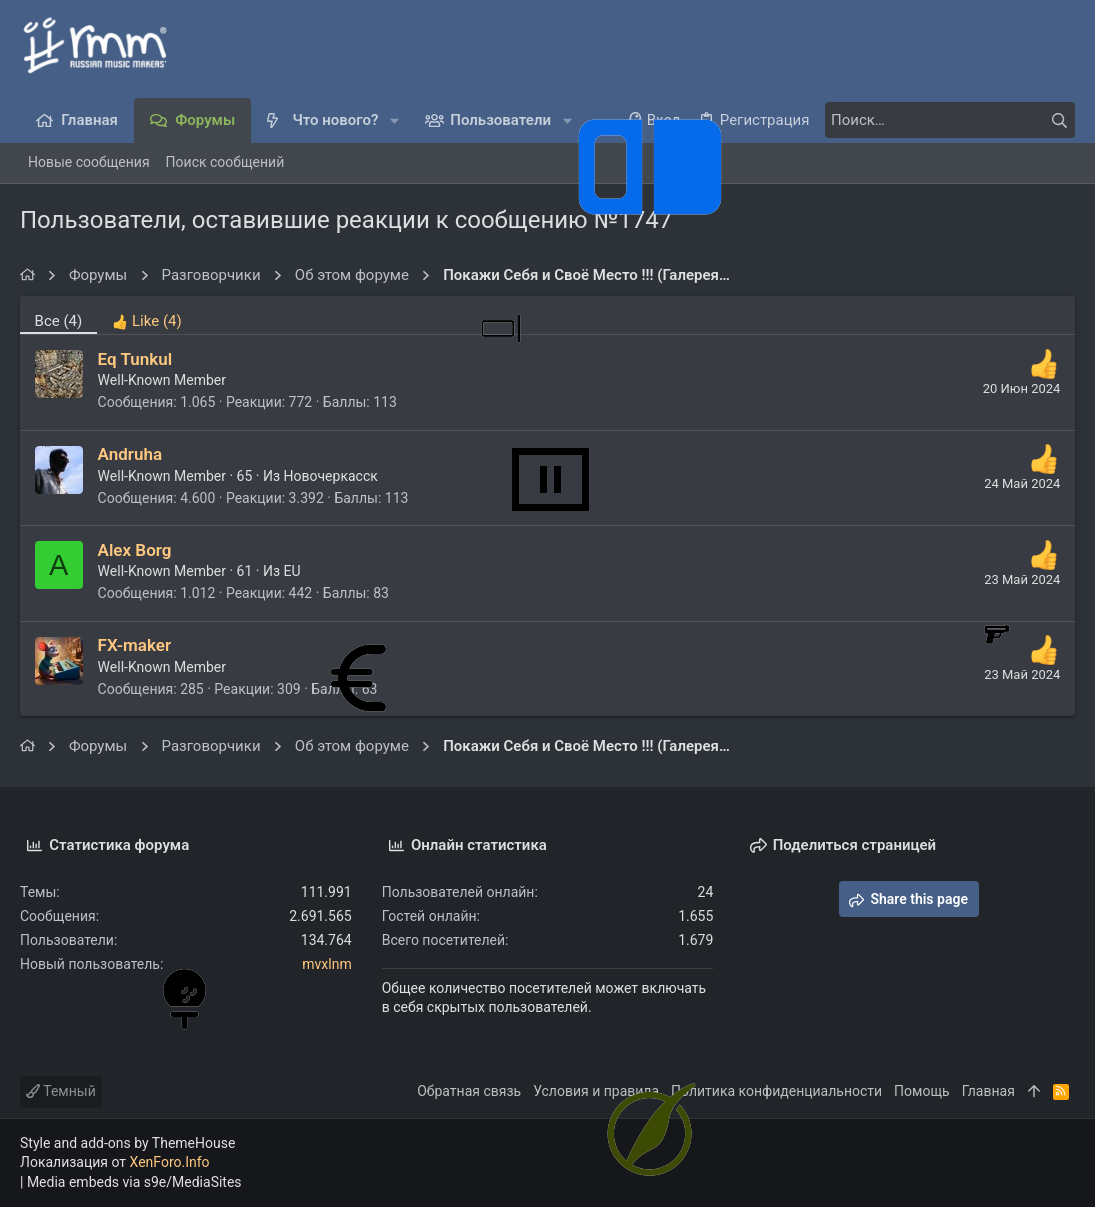 Image resolution: width=1095 pixels, height=1207 pixels. Describe the element at coordinates (362, 678) in the screenshot. I see `view price in euros` at that location.